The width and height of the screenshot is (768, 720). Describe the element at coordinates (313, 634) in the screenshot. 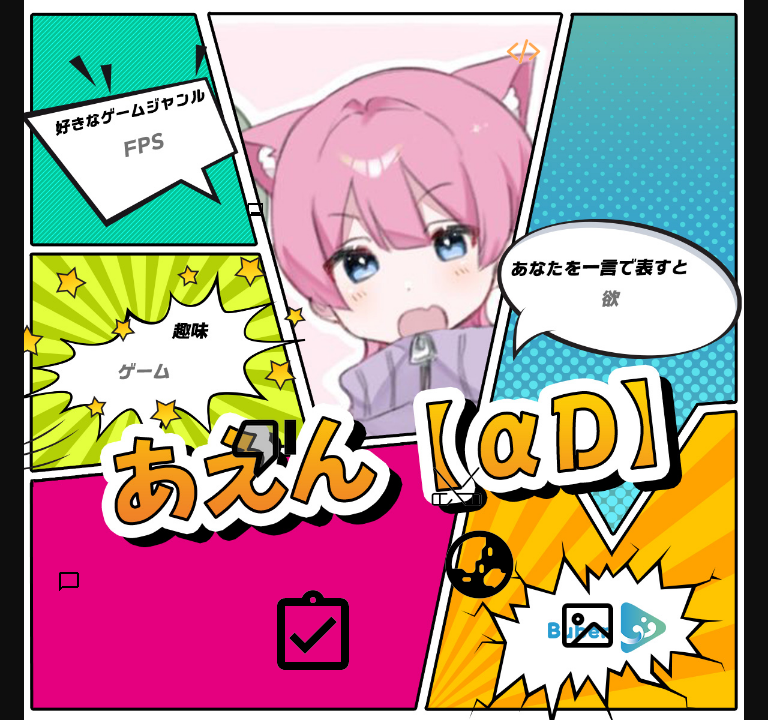

I see `task completed successfully` at that location.